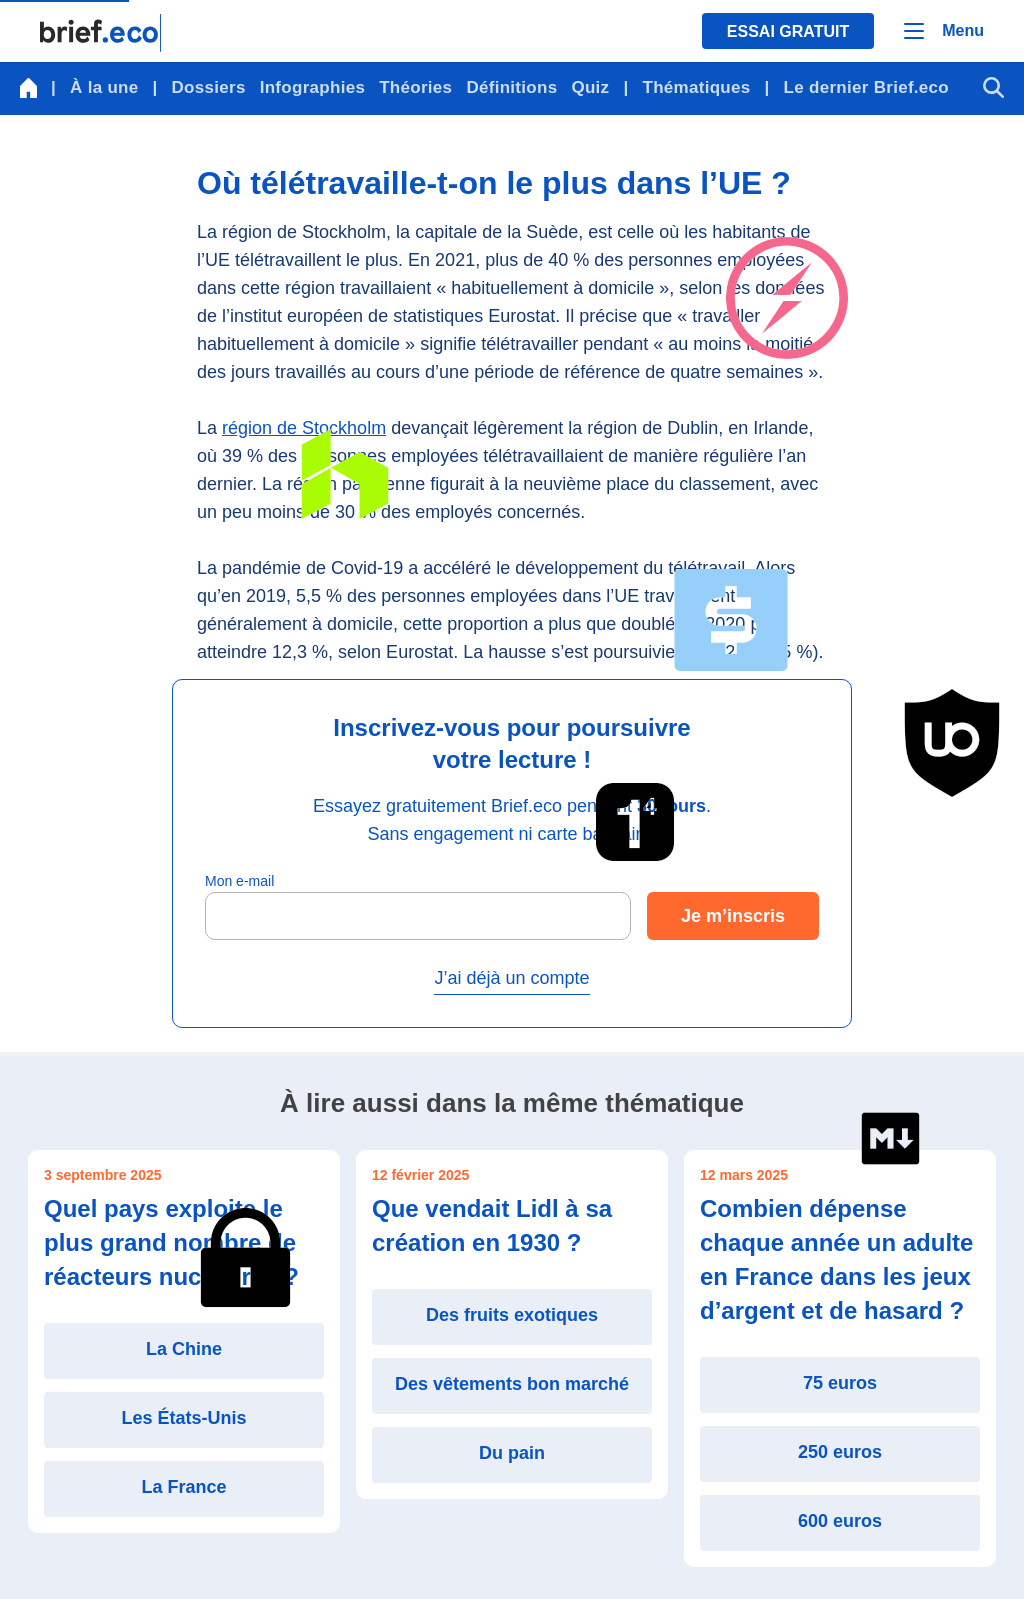  I want to click on socket.io branding or integration, so click(787, 298).